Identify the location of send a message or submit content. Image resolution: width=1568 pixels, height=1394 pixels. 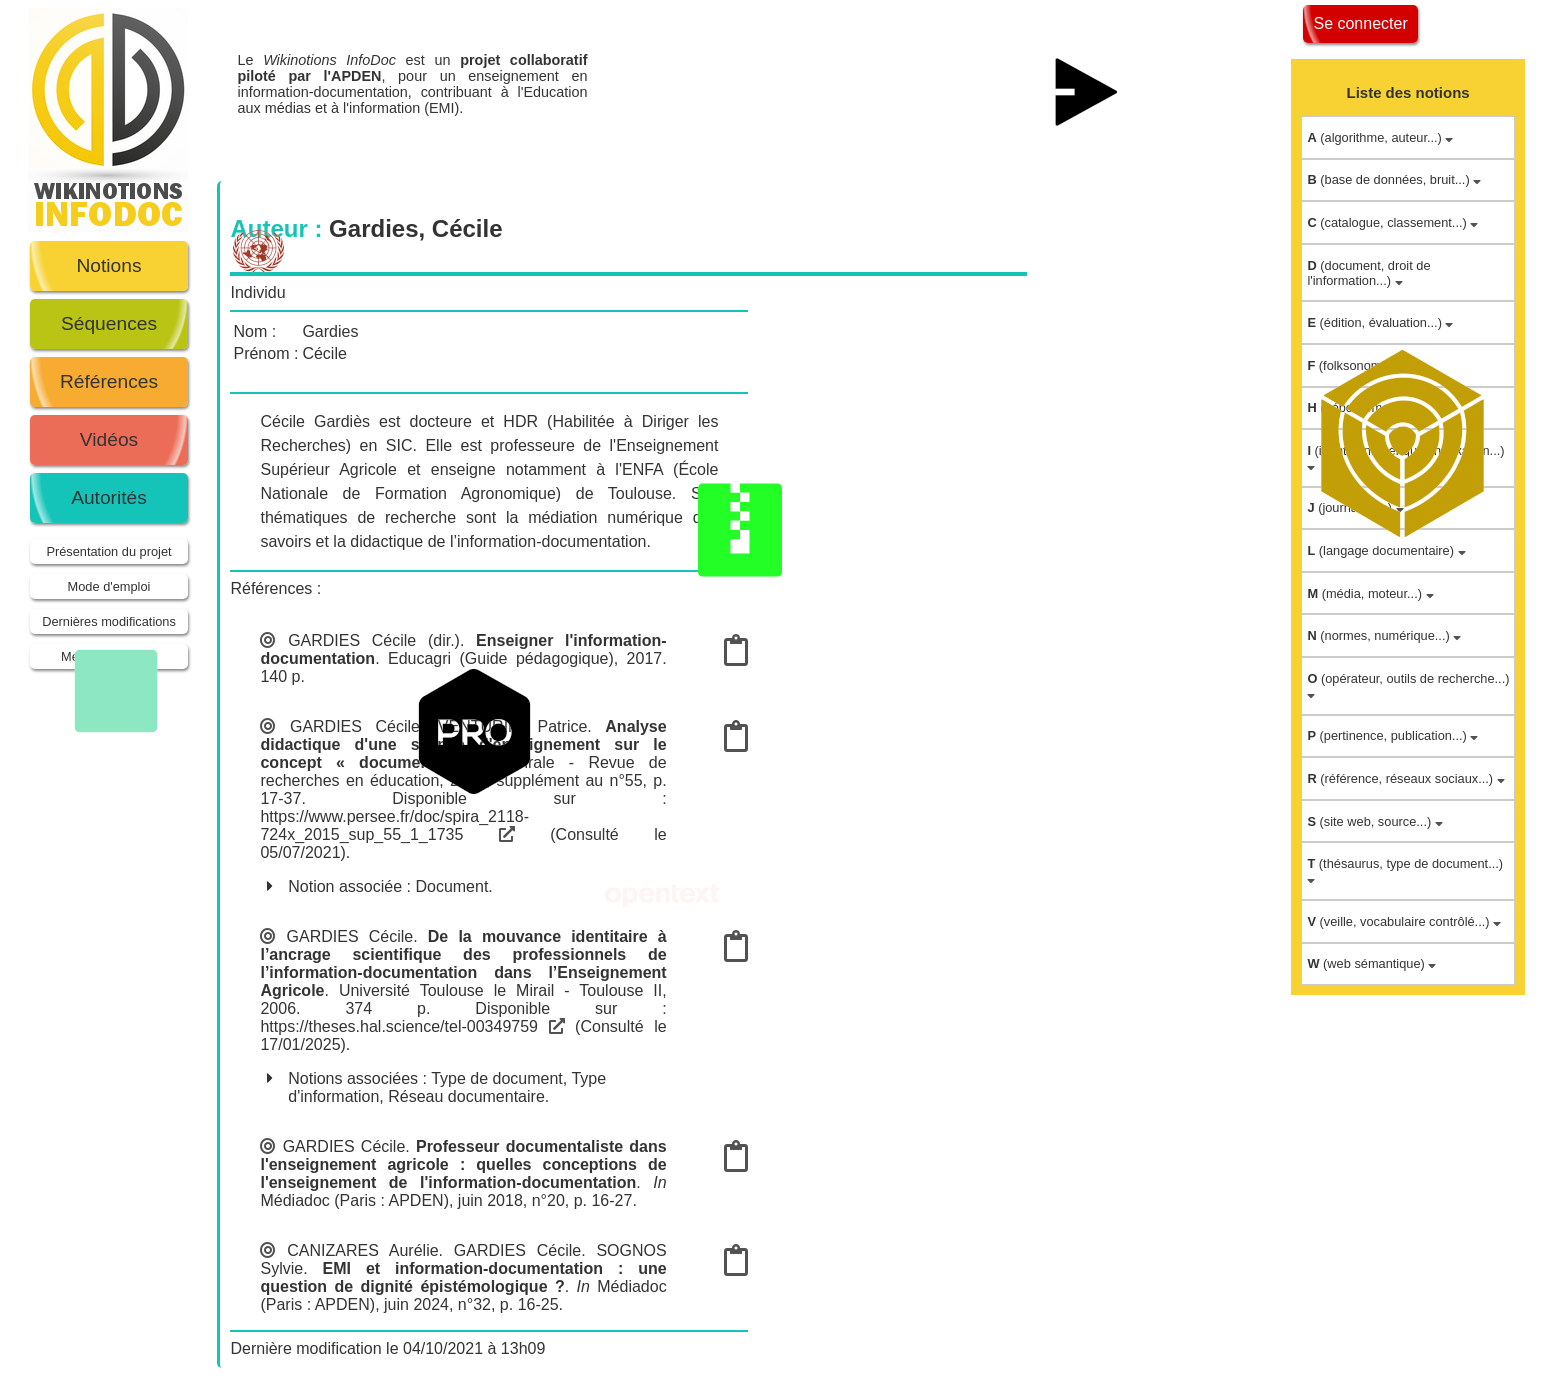
(1084, 92).